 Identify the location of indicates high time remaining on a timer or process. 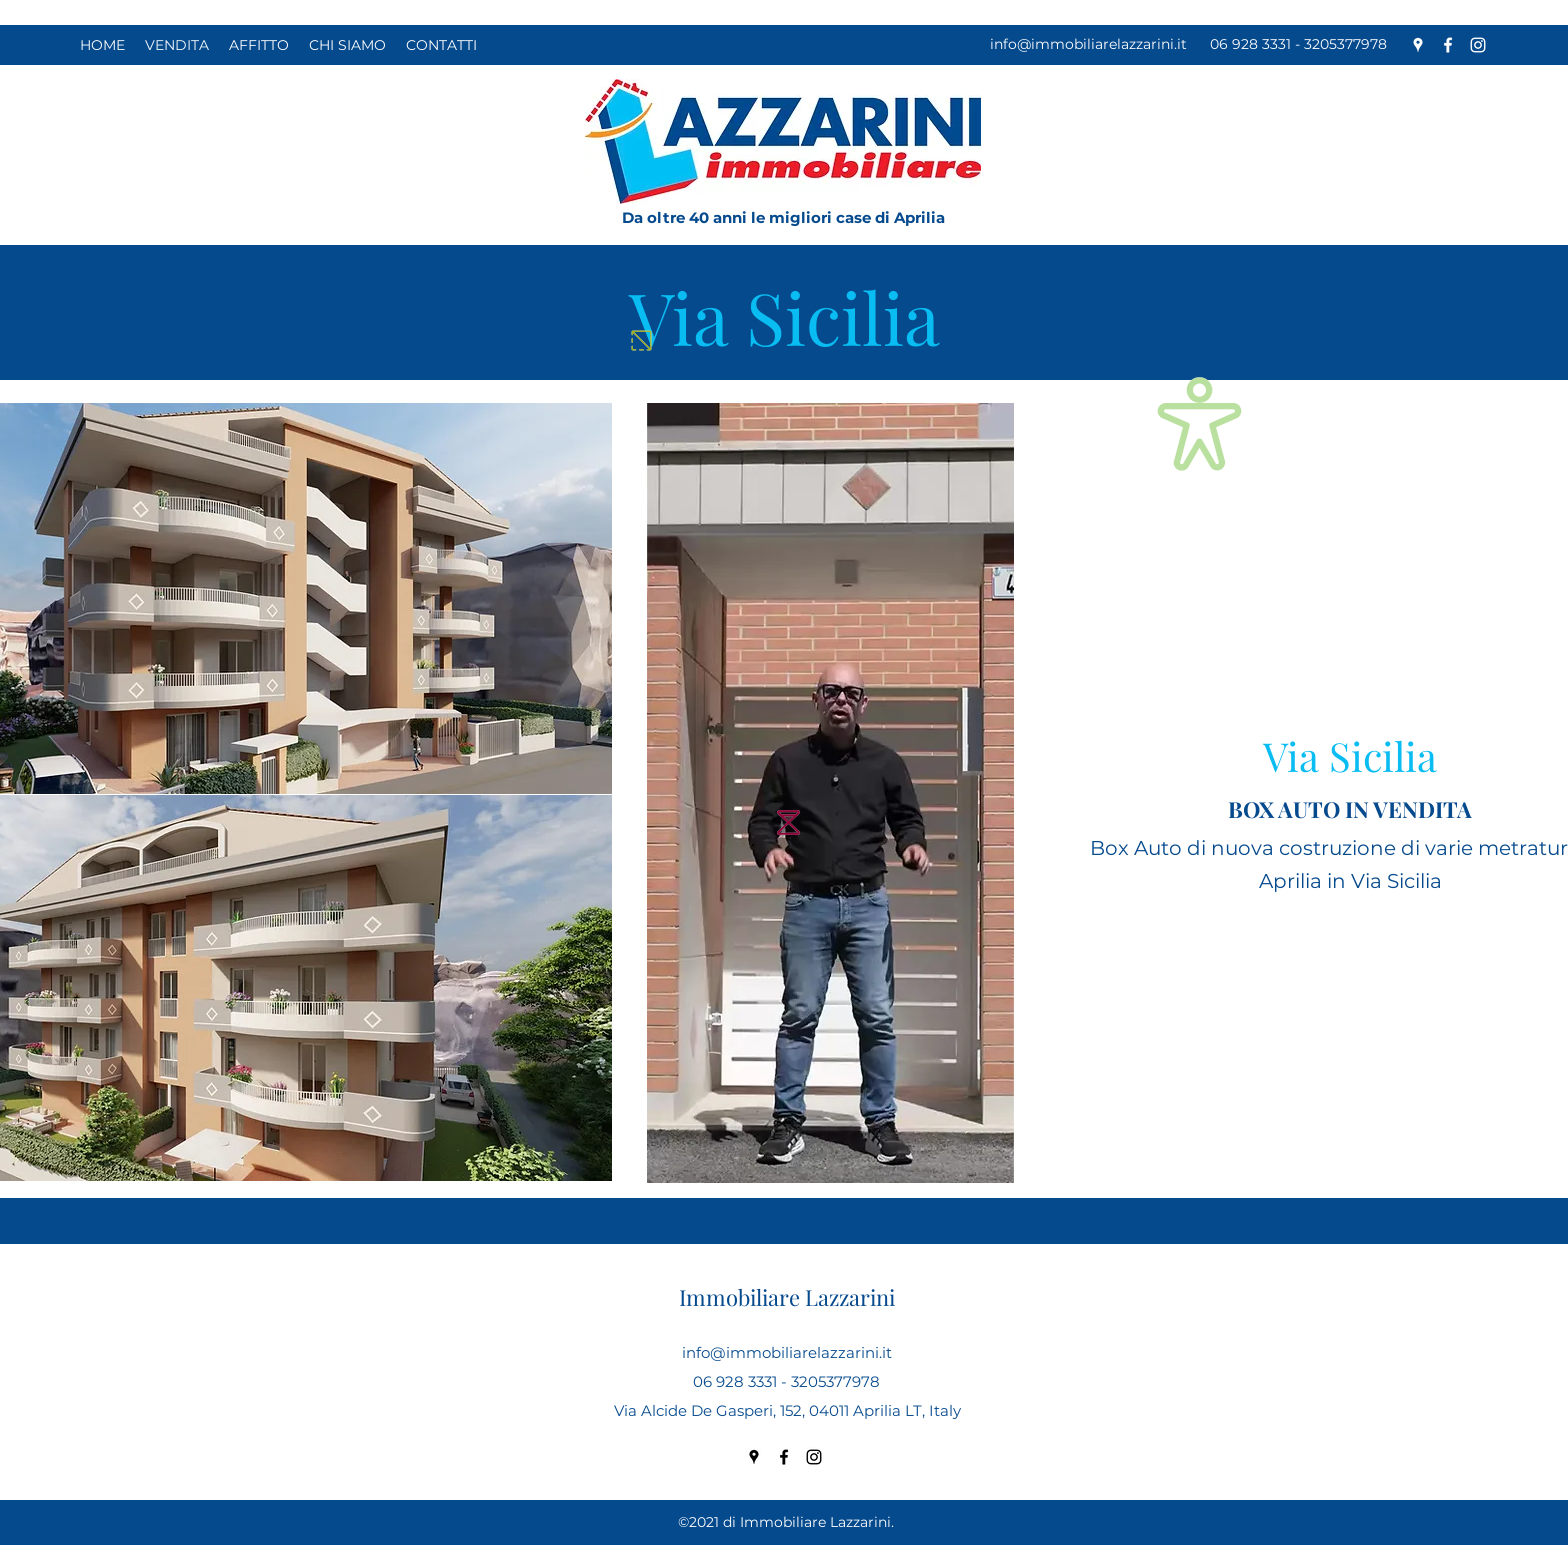
(788, 822).